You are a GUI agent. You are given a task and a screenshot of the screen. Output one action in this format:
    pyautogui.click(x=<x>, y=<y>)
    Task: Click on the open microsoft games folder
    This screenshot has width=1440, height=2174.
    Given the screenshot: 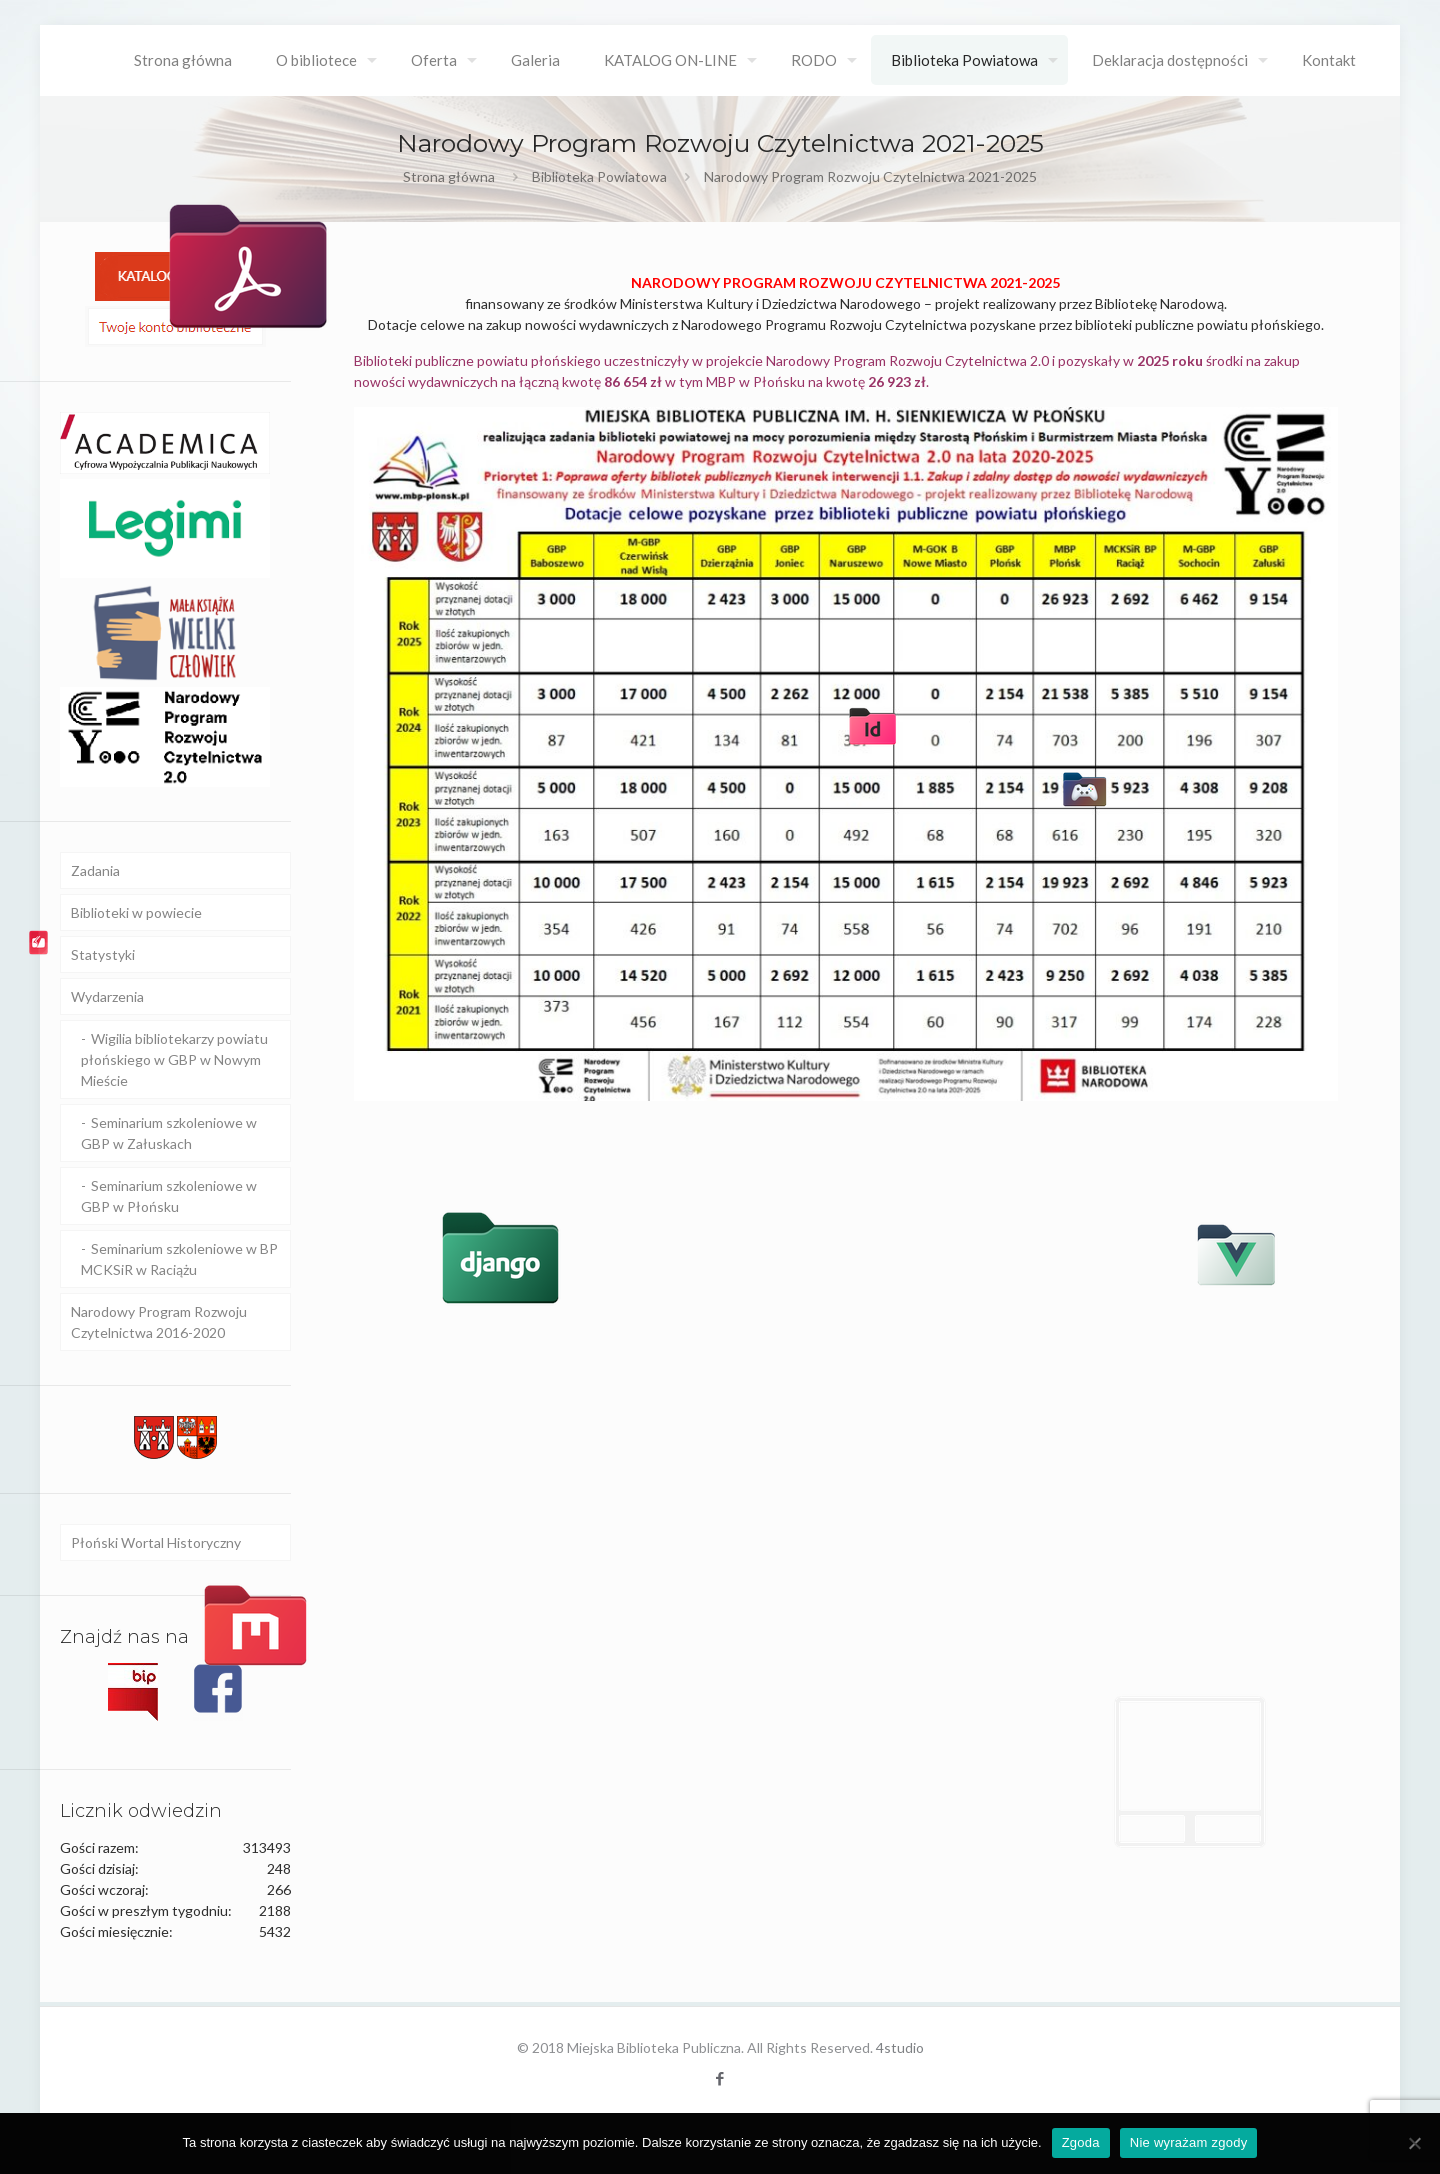 What is the action you would take?
    pyautogui.click(x=1084, y=790)
    